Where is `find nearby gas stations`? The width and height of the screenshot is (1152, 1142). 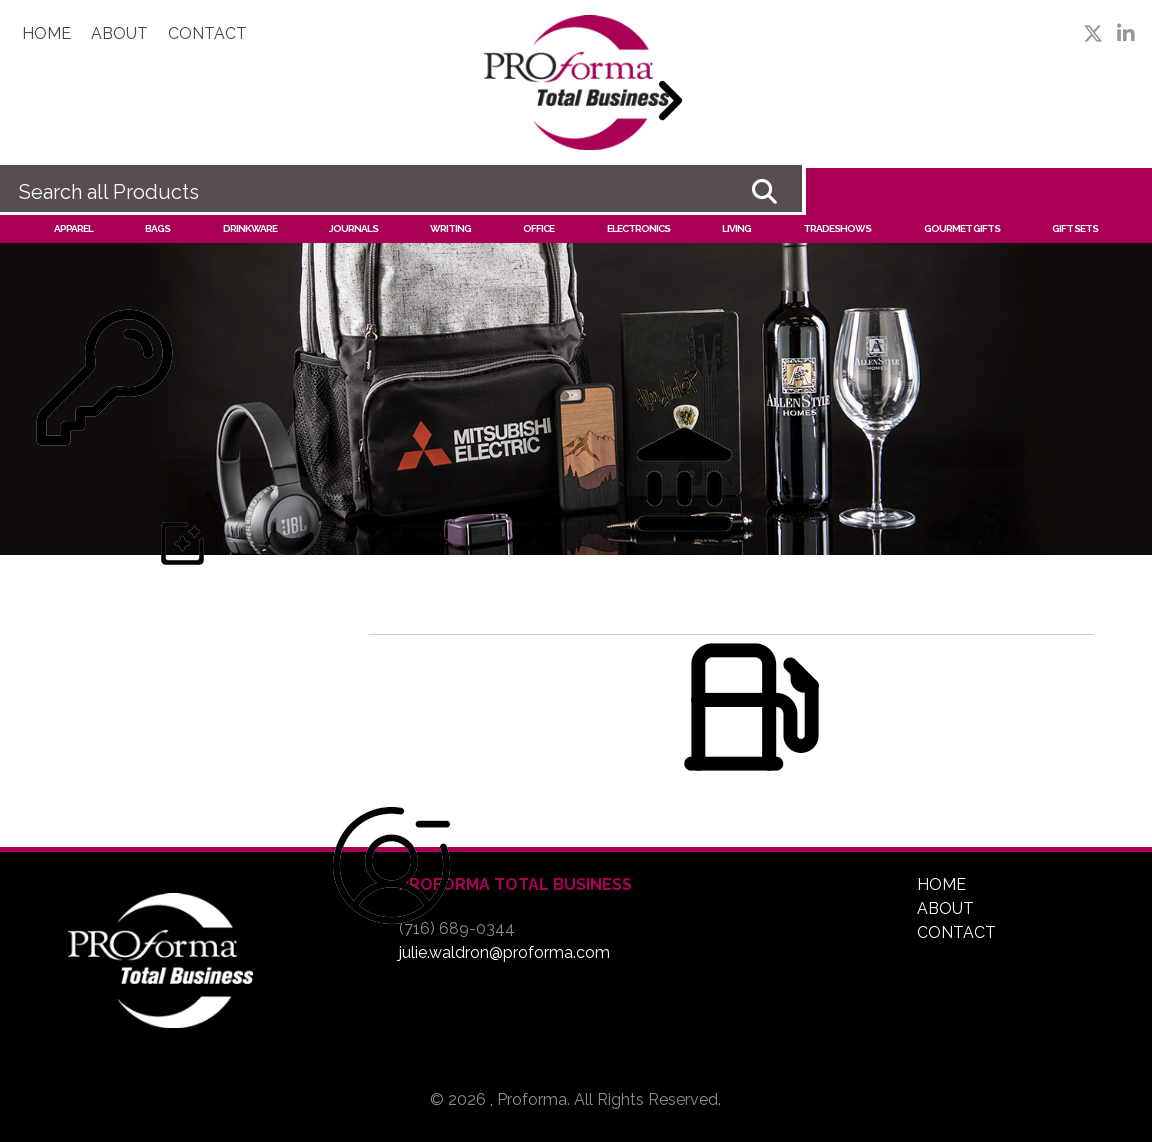
find nearby gas stations is located at coordinates (755, 707).